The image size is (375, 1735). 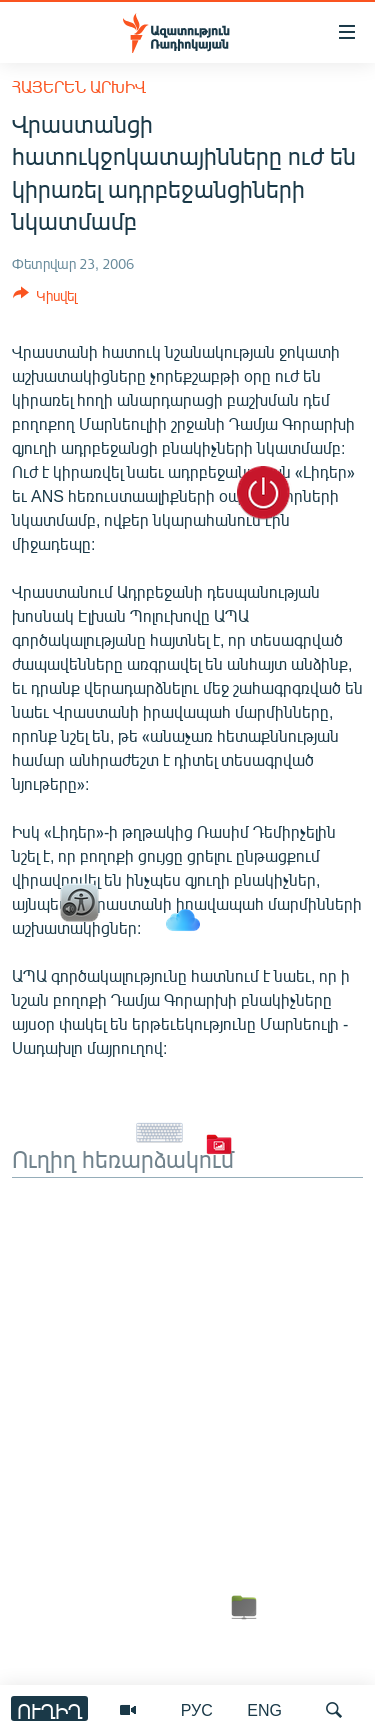 I want to click on open 4K Slideshow Maker project folder, so click(x=219, y=1145).